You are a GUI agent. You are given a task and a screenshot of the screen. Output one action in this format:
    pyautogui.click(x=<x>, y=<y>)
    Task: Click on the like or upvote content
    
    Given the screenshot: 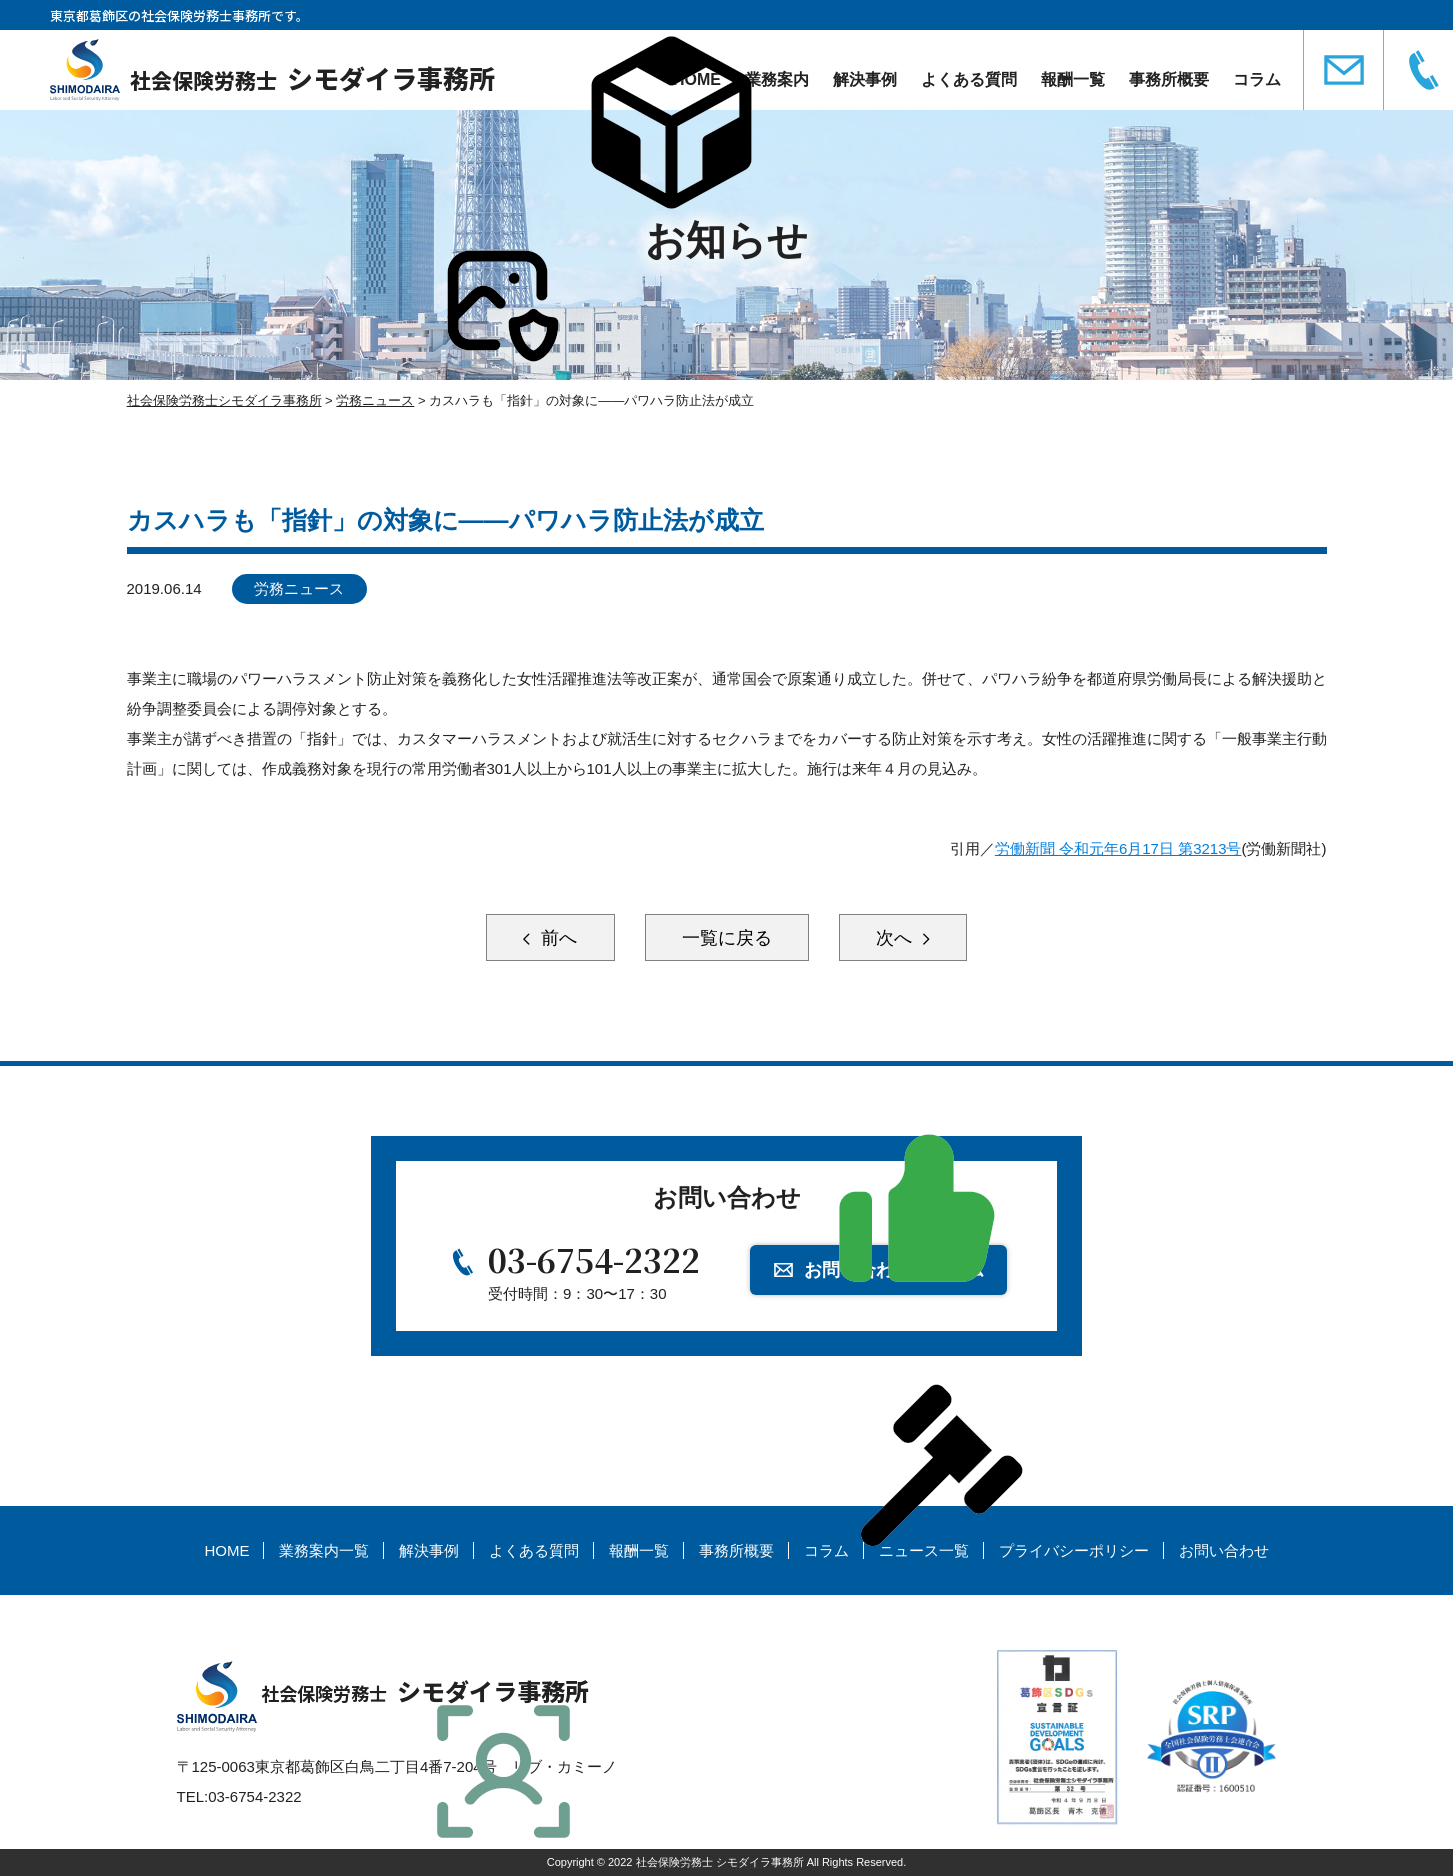 What is the action you would take?
    pyautogui.click(x=921, y=1208)
    